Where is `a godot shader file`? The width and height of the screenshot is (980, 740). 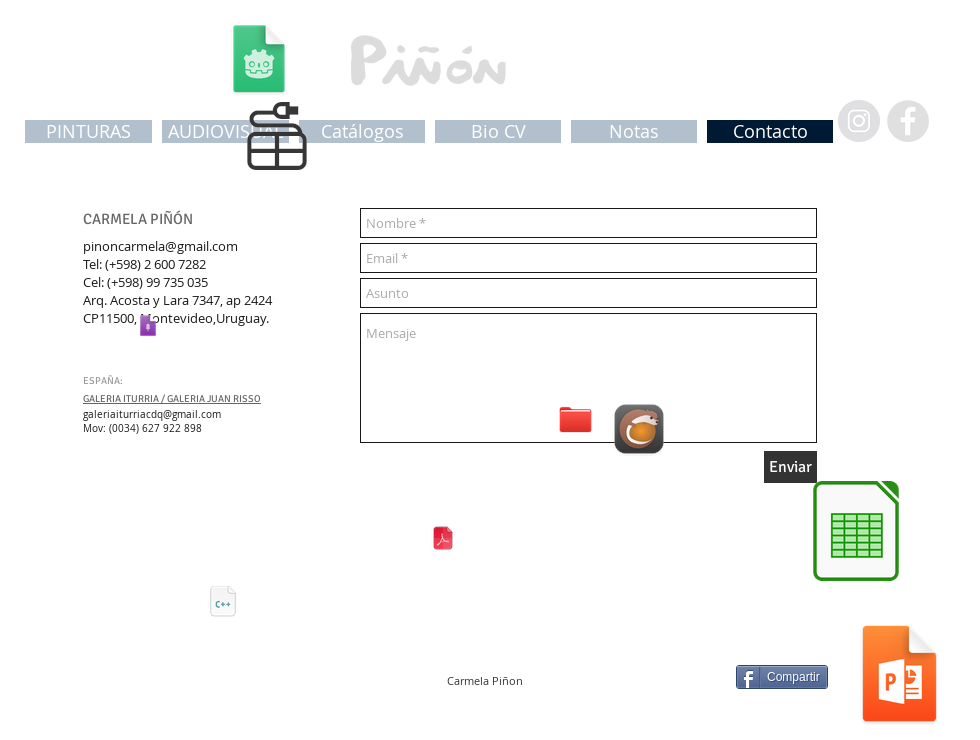 a godot shader file is located at coordinates (259, 60).